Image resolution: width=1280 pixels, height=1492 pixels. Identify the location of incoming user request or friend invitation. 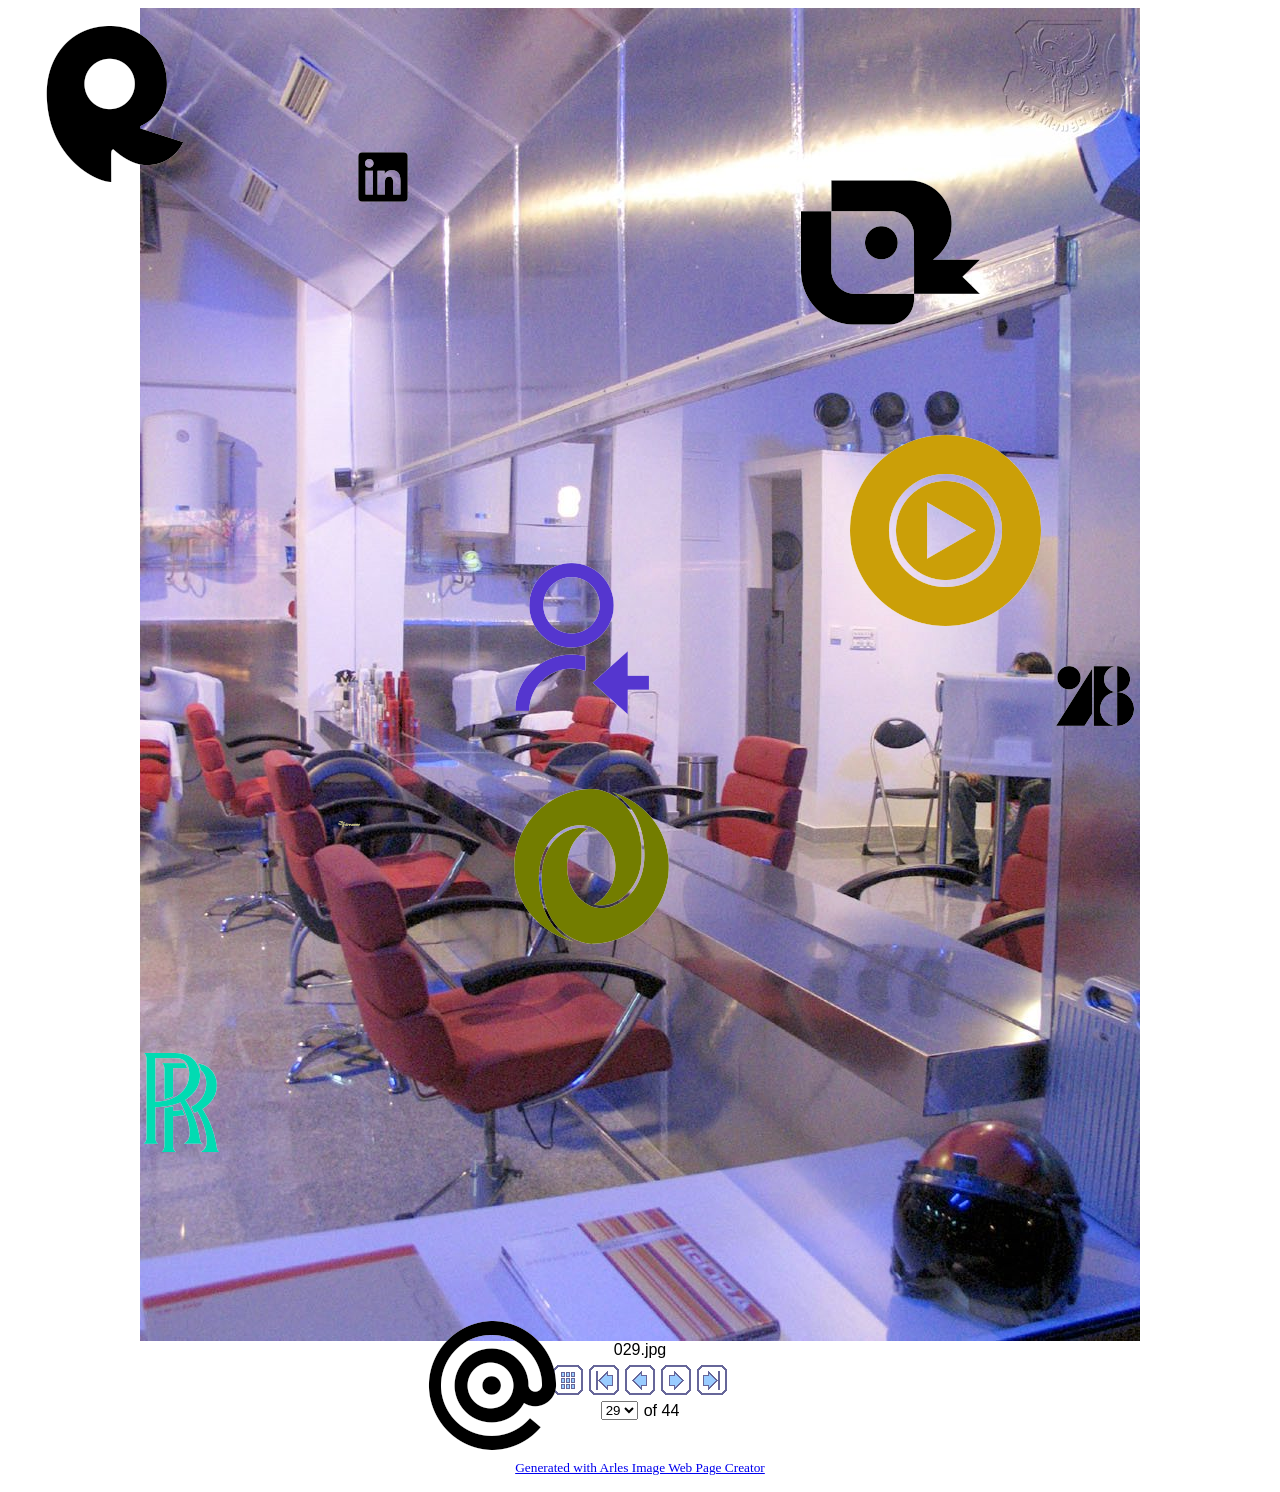
(571, 640).